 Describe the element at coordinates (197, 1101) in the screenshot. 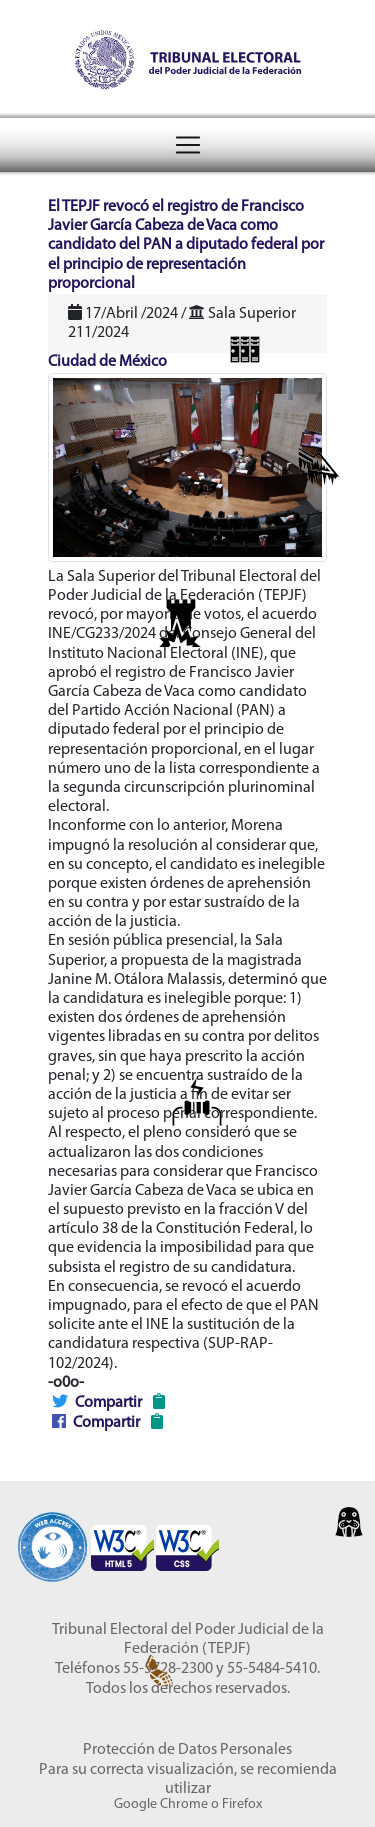

I see `indicates electrical resistance or interrupted current flow` at that location.